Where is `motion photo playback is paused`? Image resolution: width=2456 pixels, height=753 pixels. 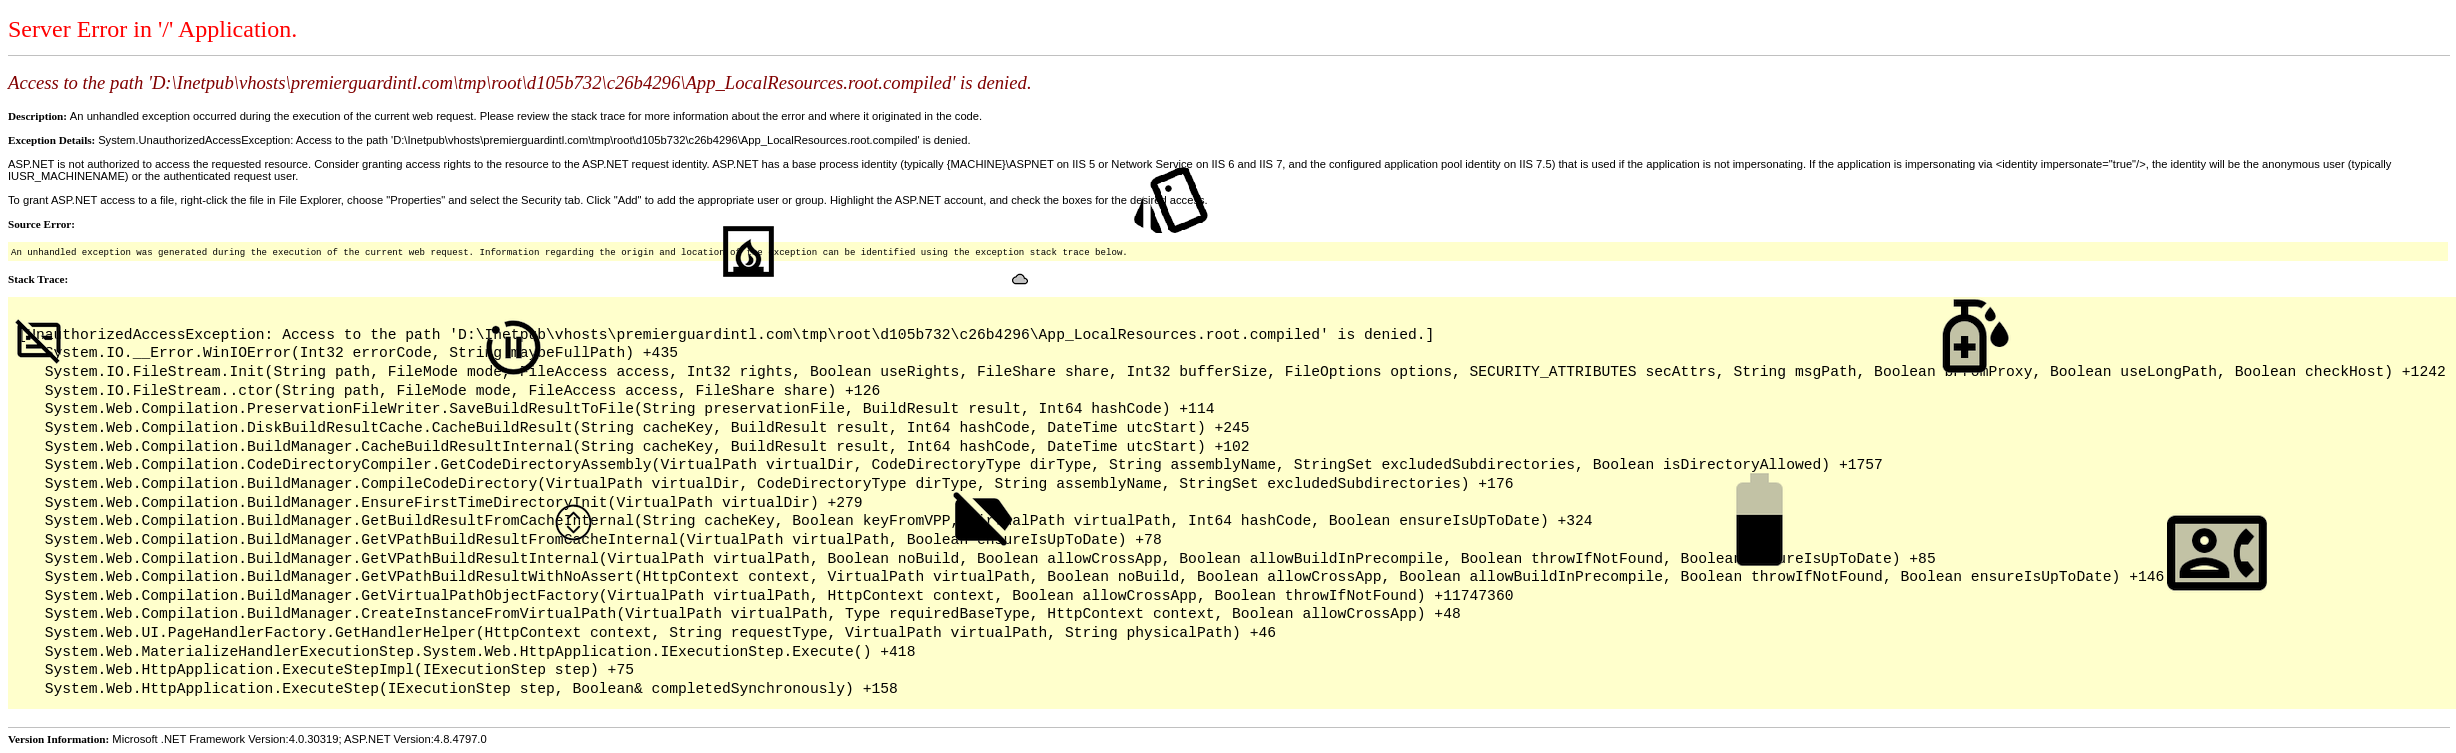
motion photo playback is paused is located at coordinates (513, 347).